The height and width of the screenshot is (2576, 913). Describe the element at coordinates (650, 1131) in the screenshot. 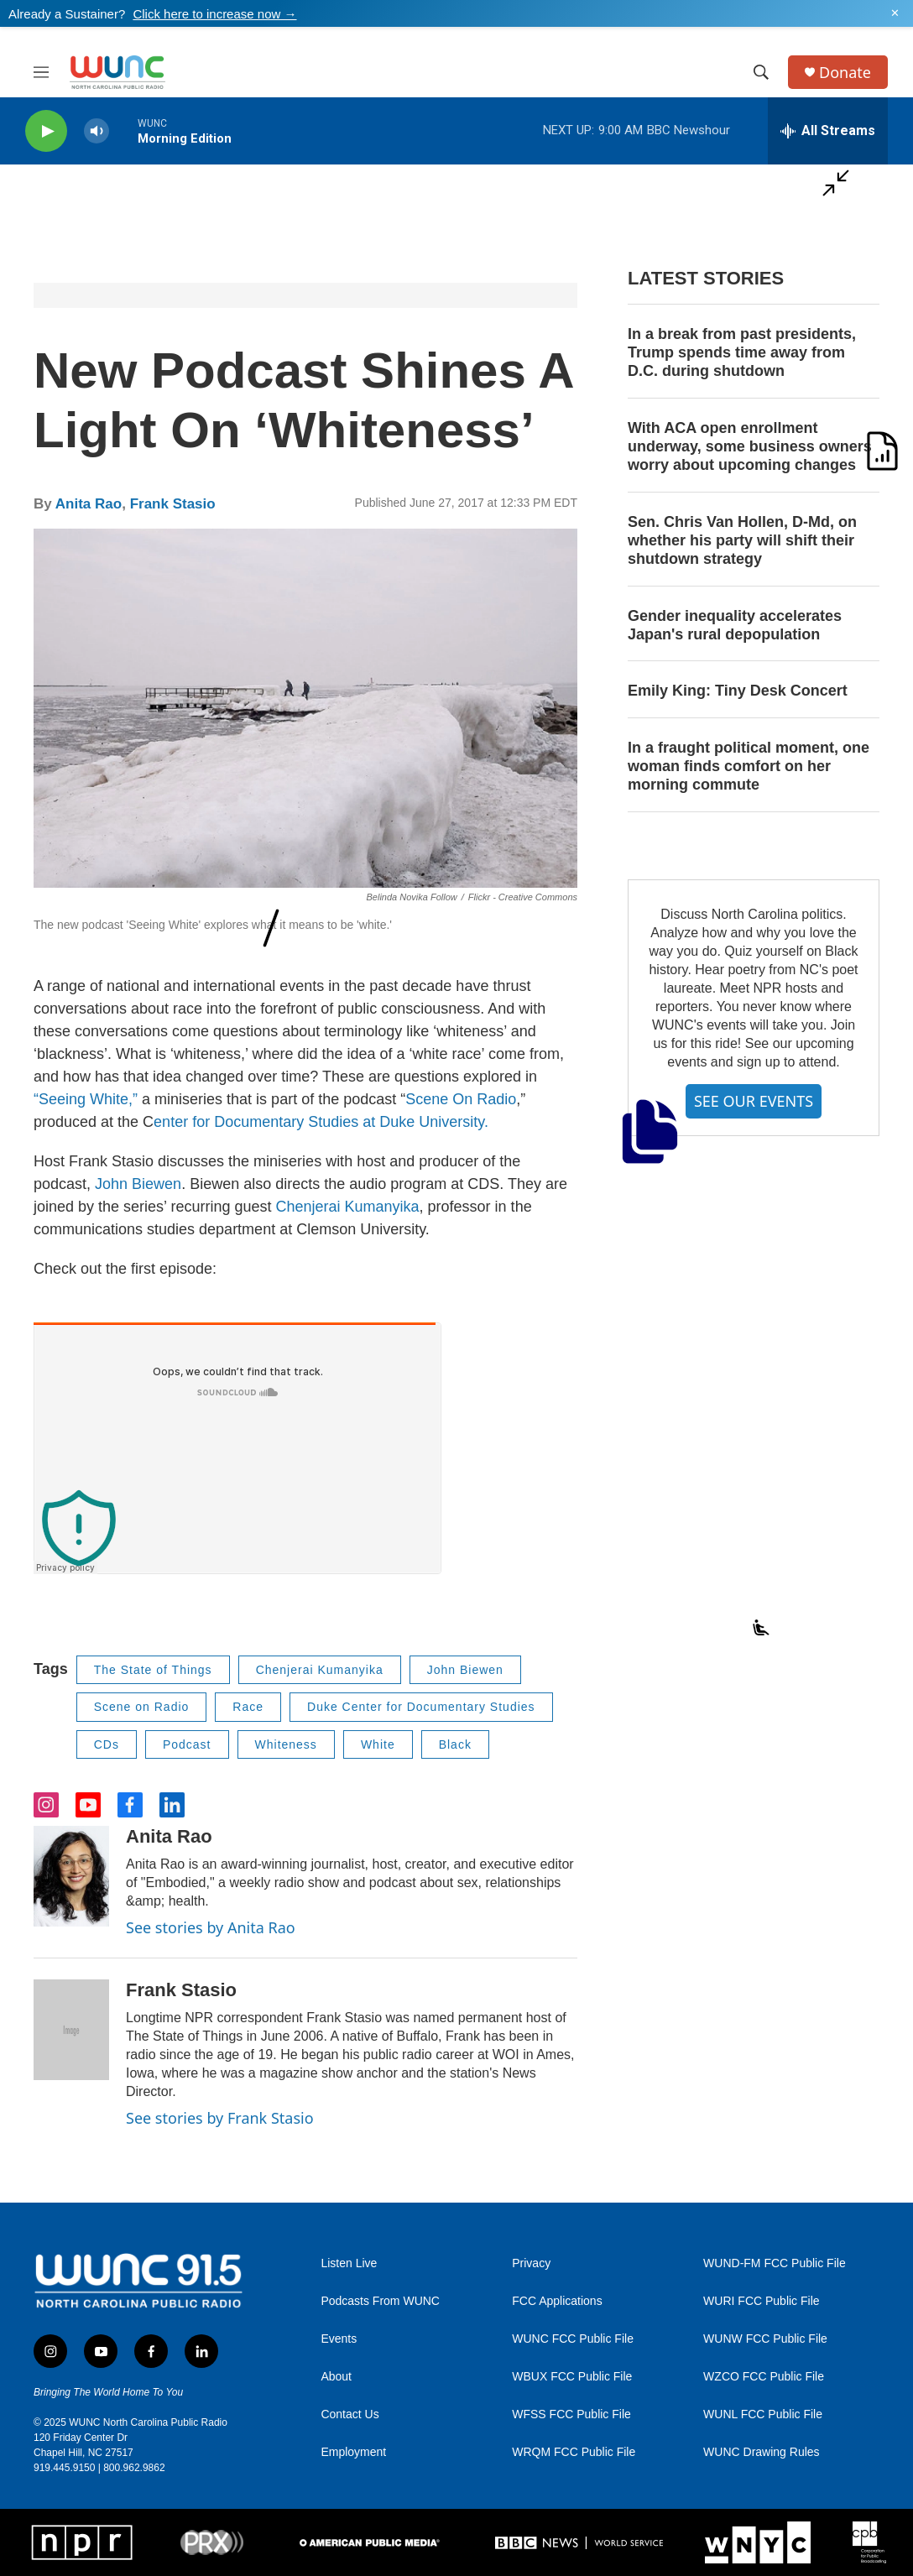

I see `duplicate or copy a document` at that location.